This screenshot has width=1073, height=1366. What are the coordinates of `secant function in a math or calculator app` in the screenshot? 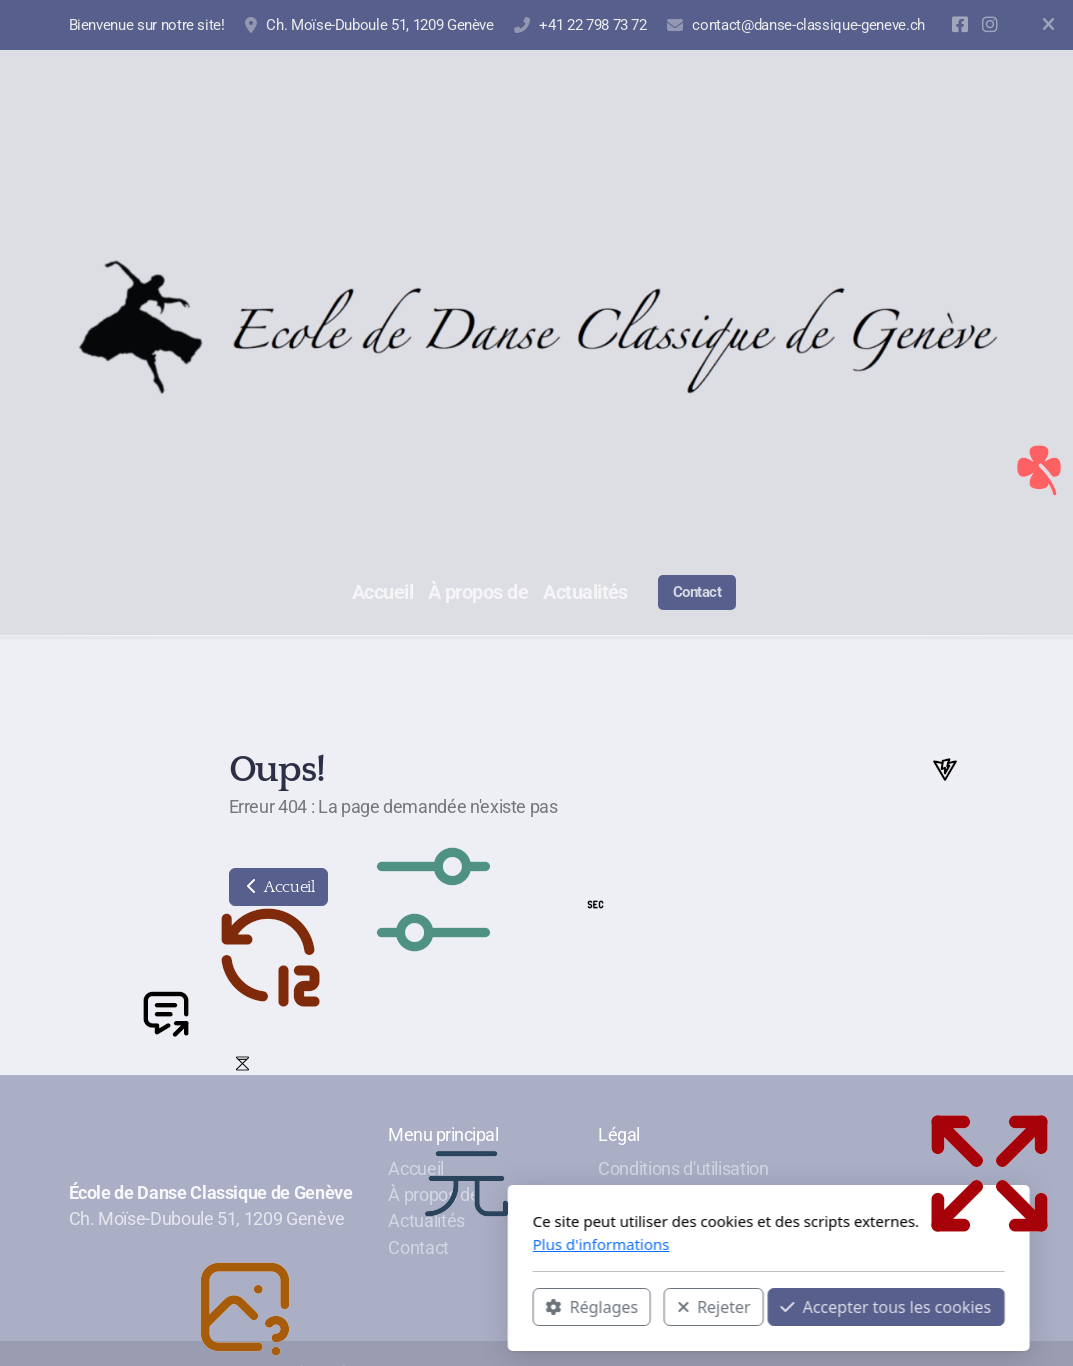 It's located at (595, 904).